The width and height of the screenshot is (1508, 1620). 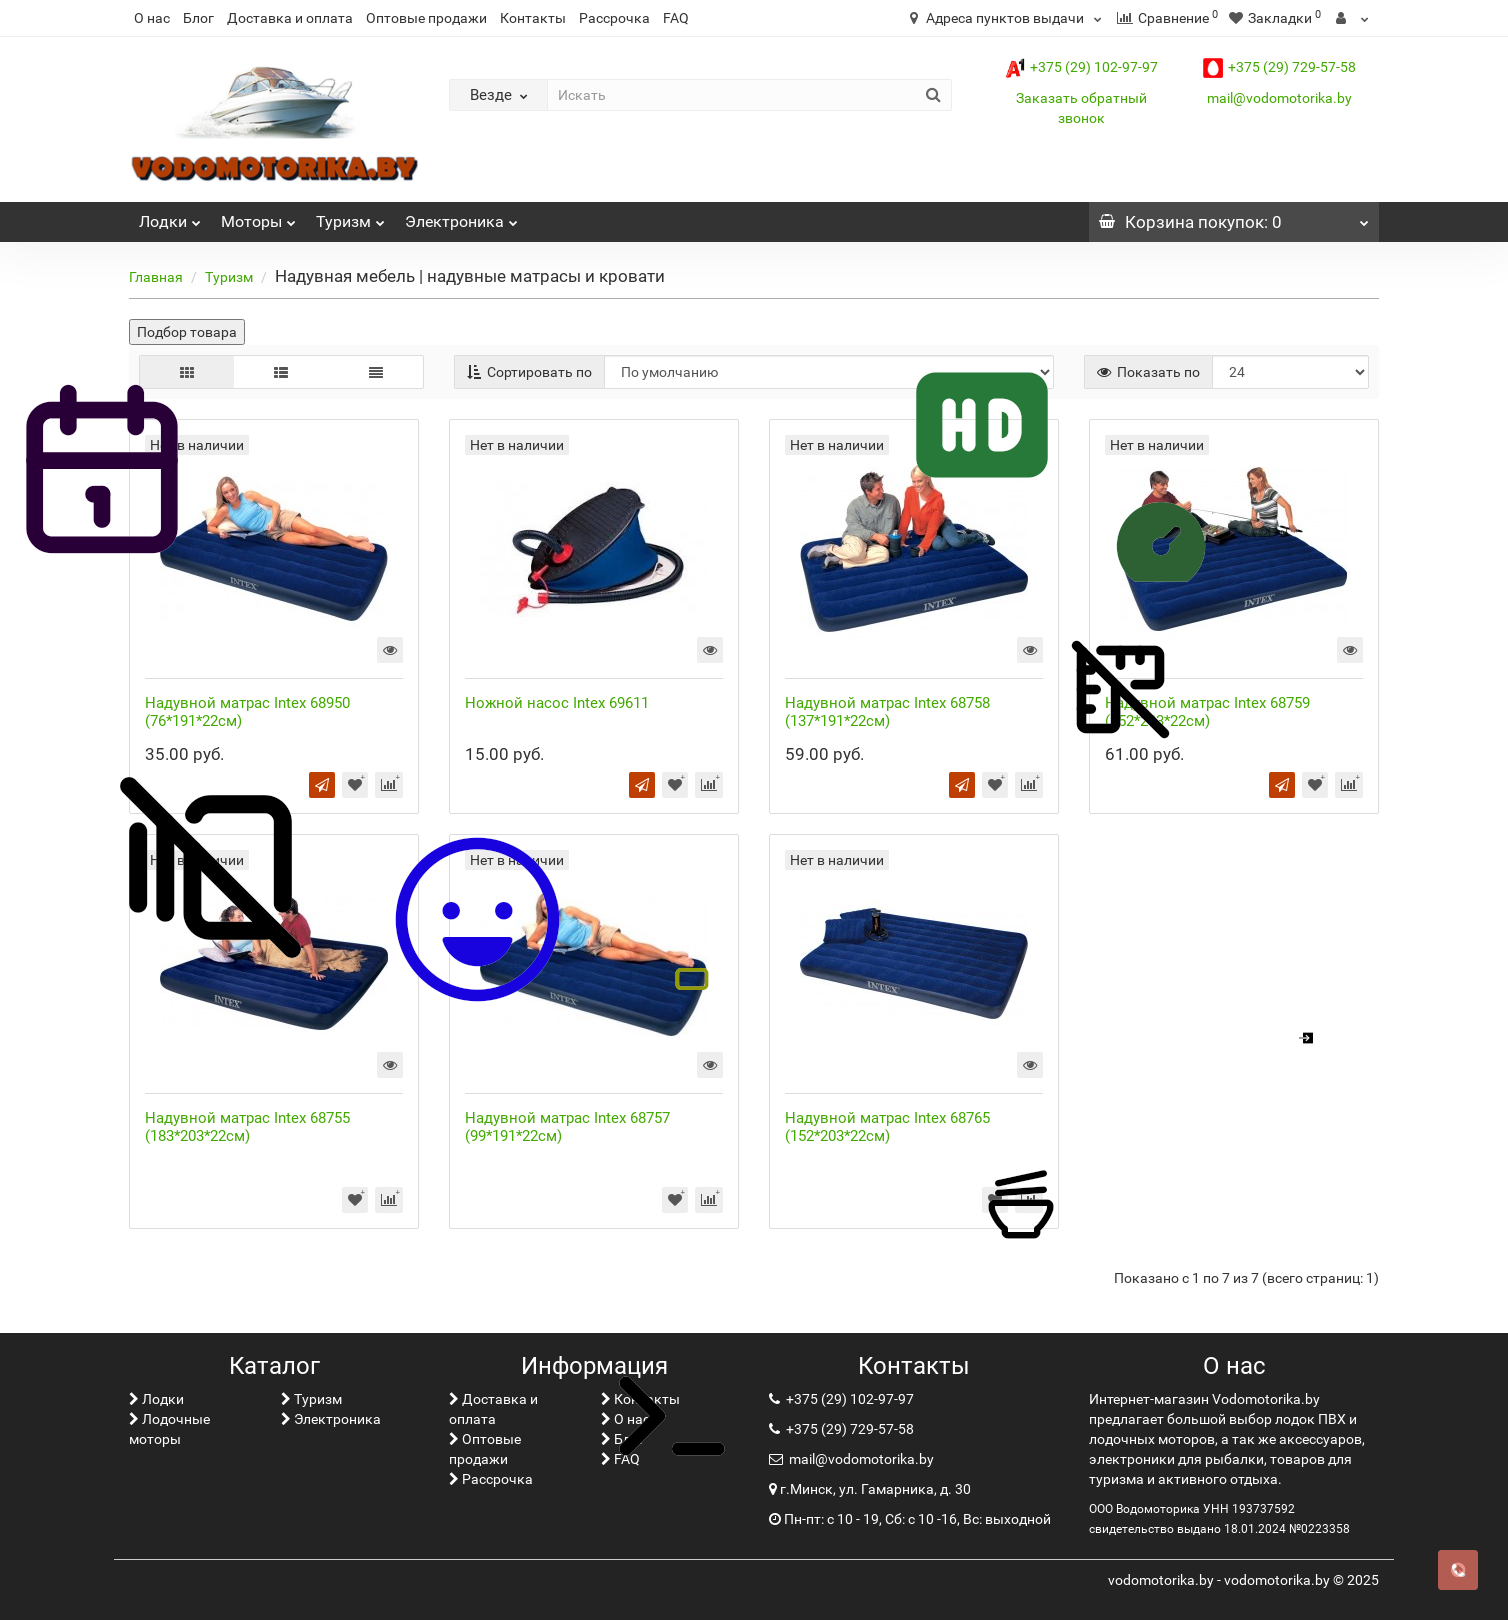 What do you see at coordinates (692, 979) in the screenshot?
I see `crop image to 3:2 aspect ratio` at bounding box center [692, 979].